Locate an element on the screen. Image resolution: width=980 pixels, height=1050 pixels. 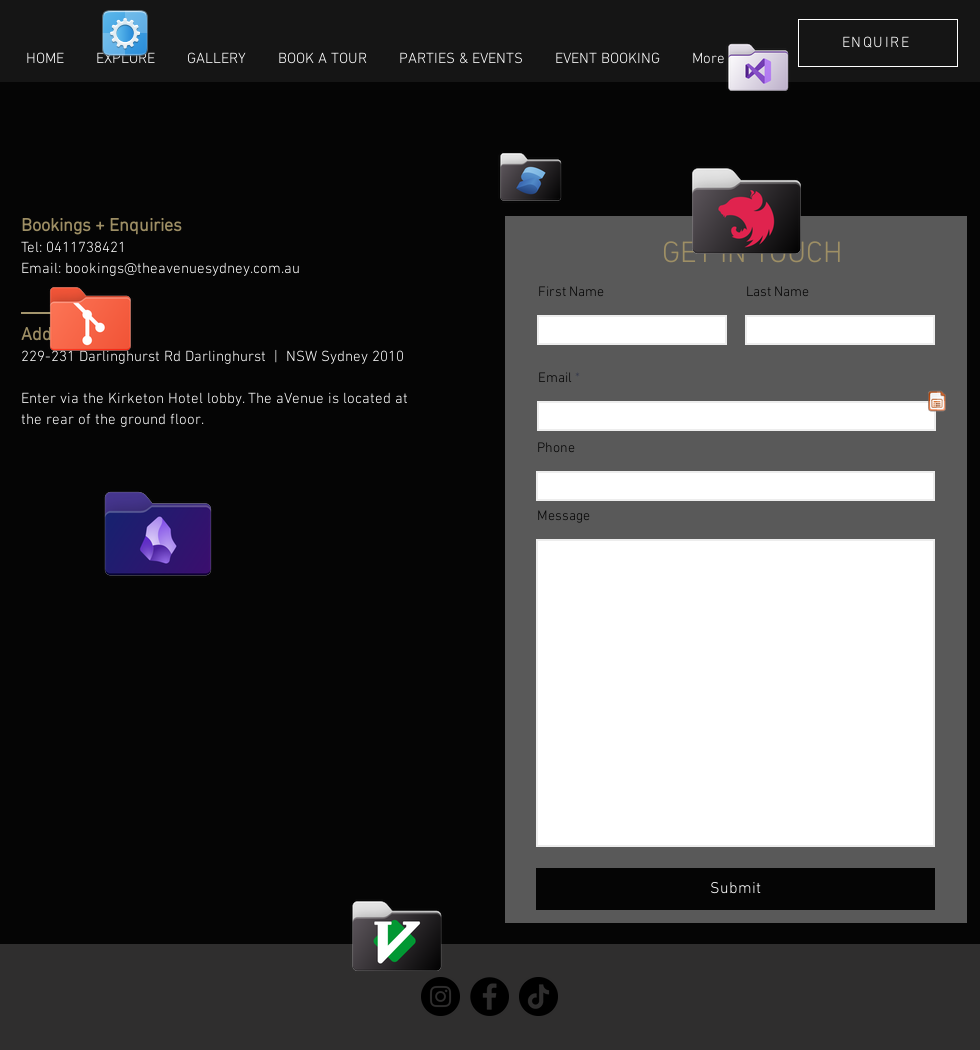
open obsidian vault folder is located at coordinates (157, 536).